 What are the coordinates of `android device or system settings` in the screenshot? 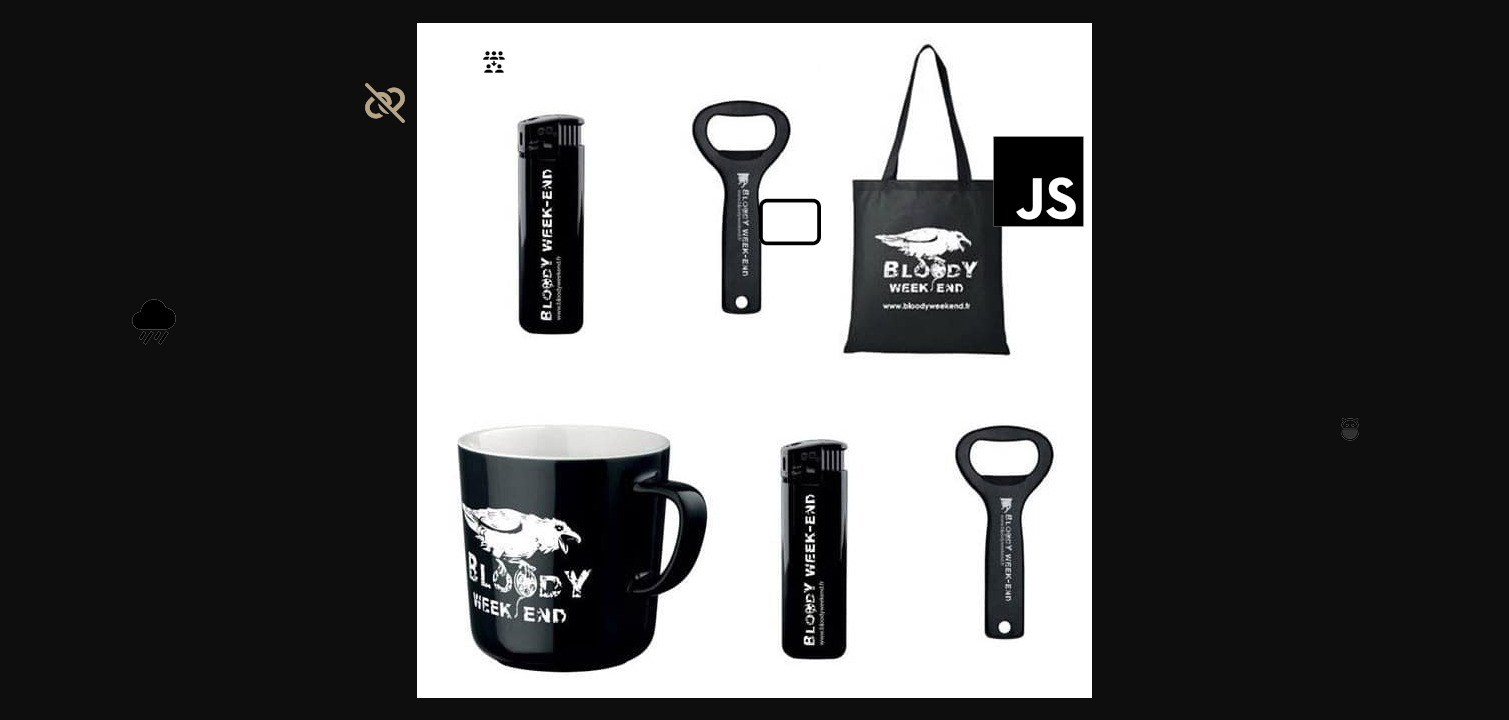 It's located at (1350, 429).